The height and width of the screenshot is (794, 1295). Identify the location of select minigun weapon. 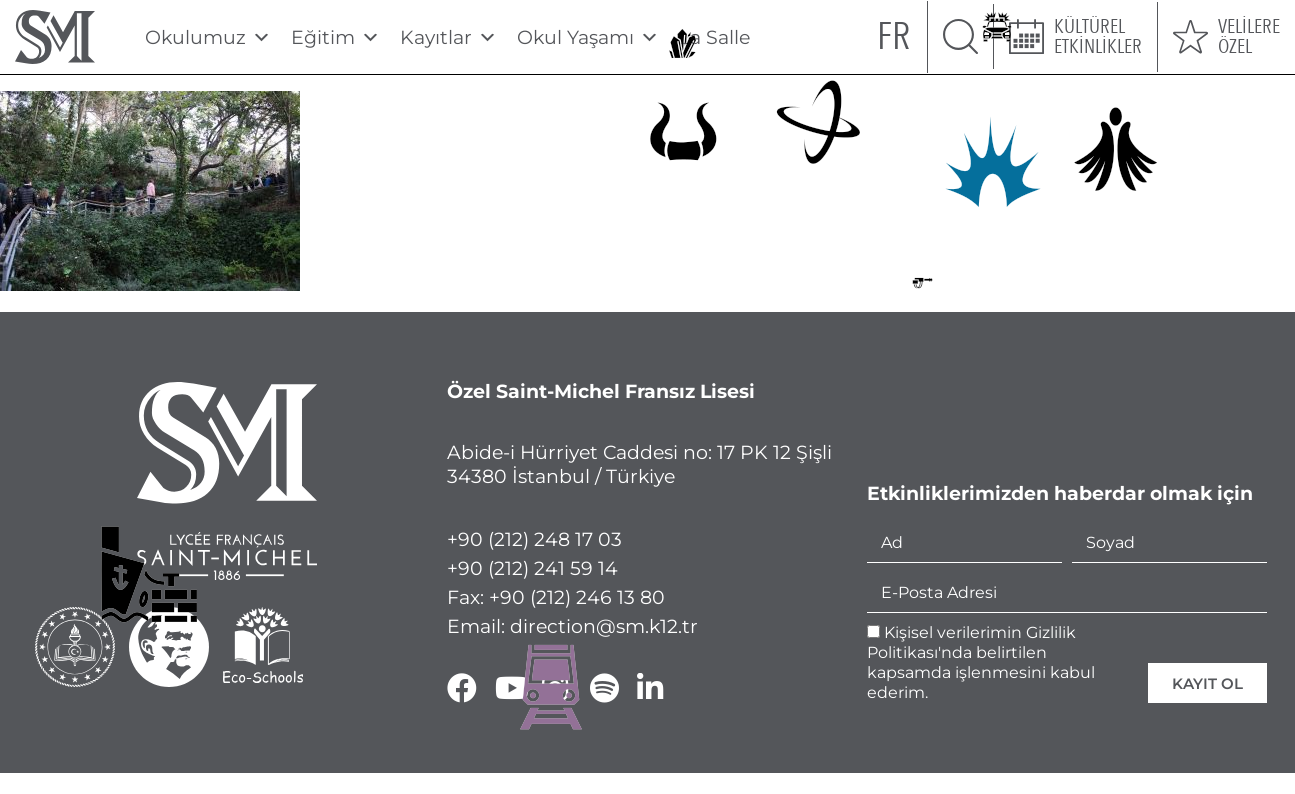
(922, 280).